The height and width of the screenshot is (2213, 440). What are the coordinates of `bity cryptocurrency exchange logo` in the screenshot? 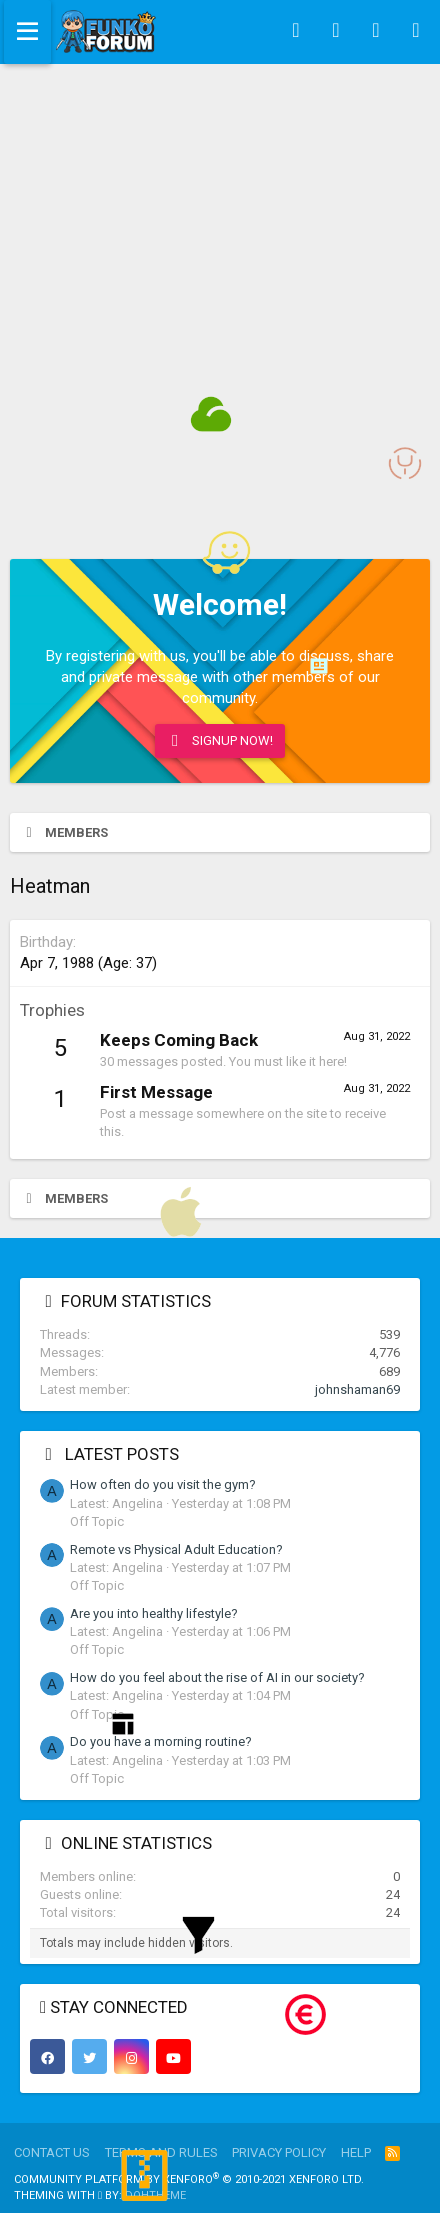 It's located at (405, 464).